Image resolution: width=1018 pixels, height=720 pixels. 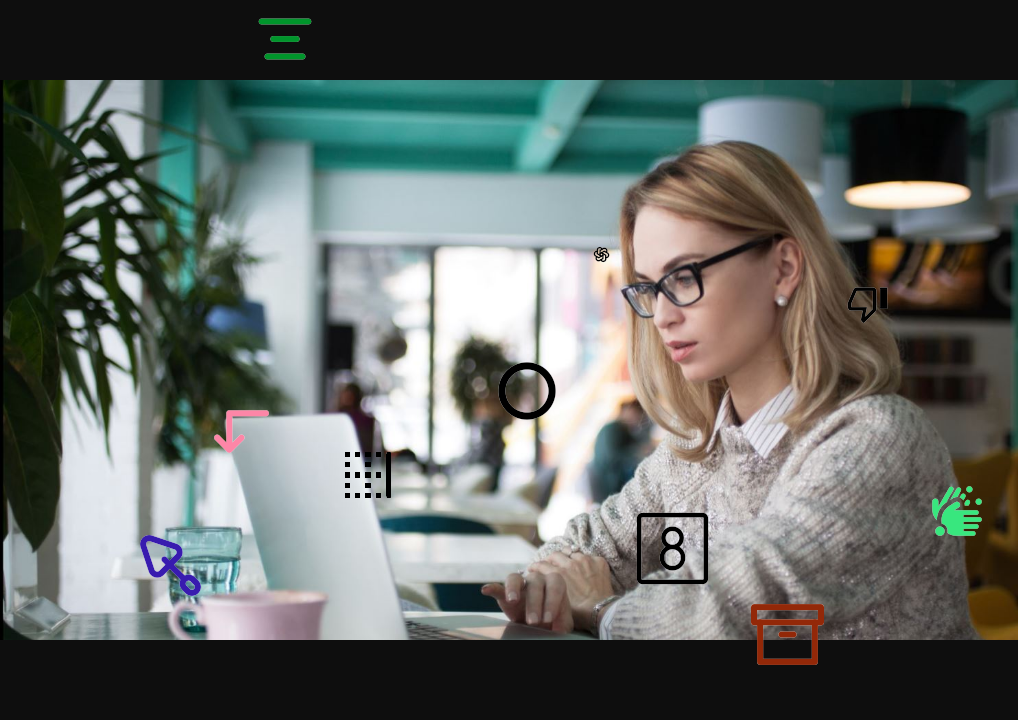 I want to click on archive this item, so click(x=787, y=634).